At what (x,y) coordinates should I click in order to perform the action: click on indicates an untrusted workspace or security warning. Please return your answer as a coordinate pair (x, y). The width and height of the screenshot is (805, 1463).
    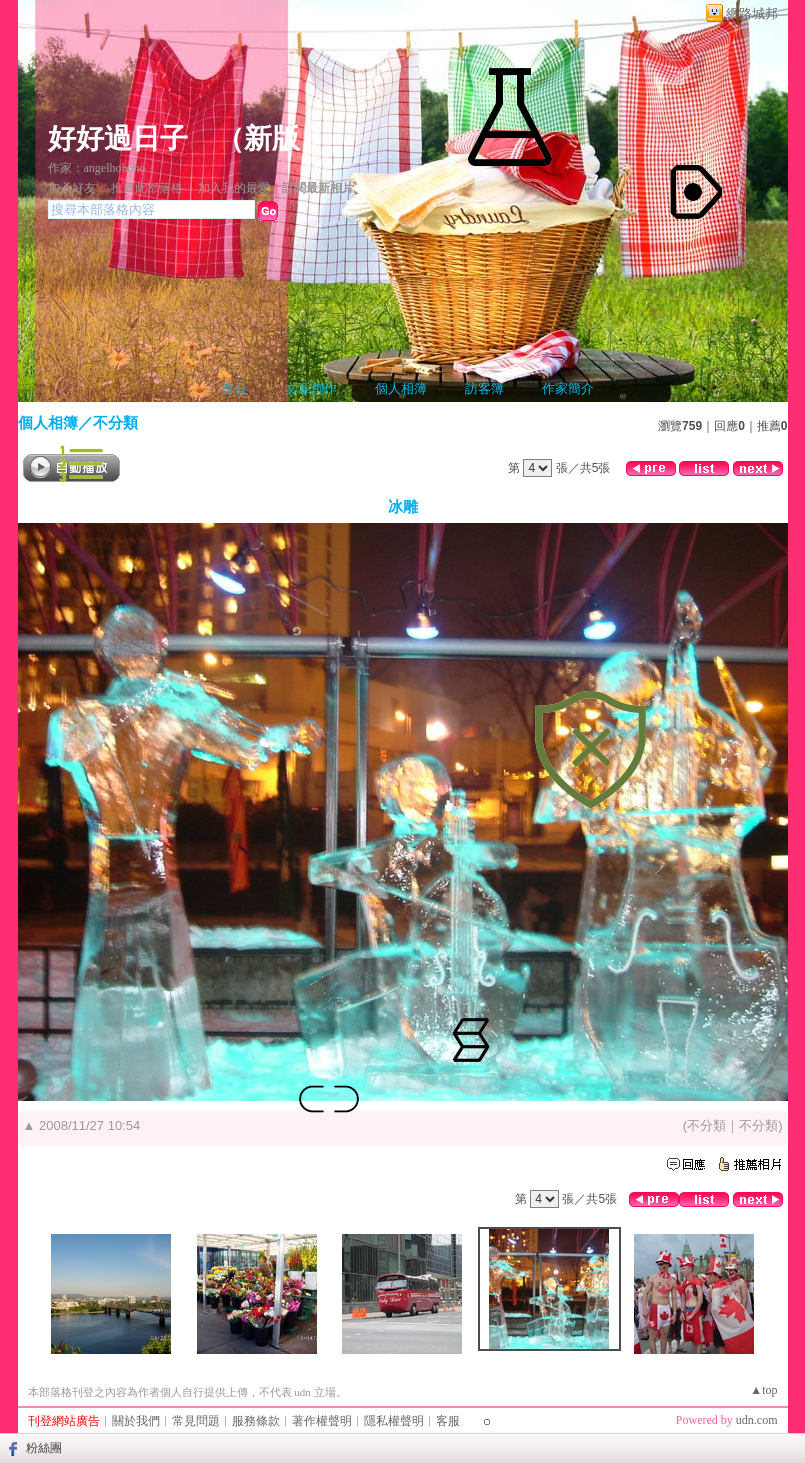
    Looking at the image, I should click on (590, 750).